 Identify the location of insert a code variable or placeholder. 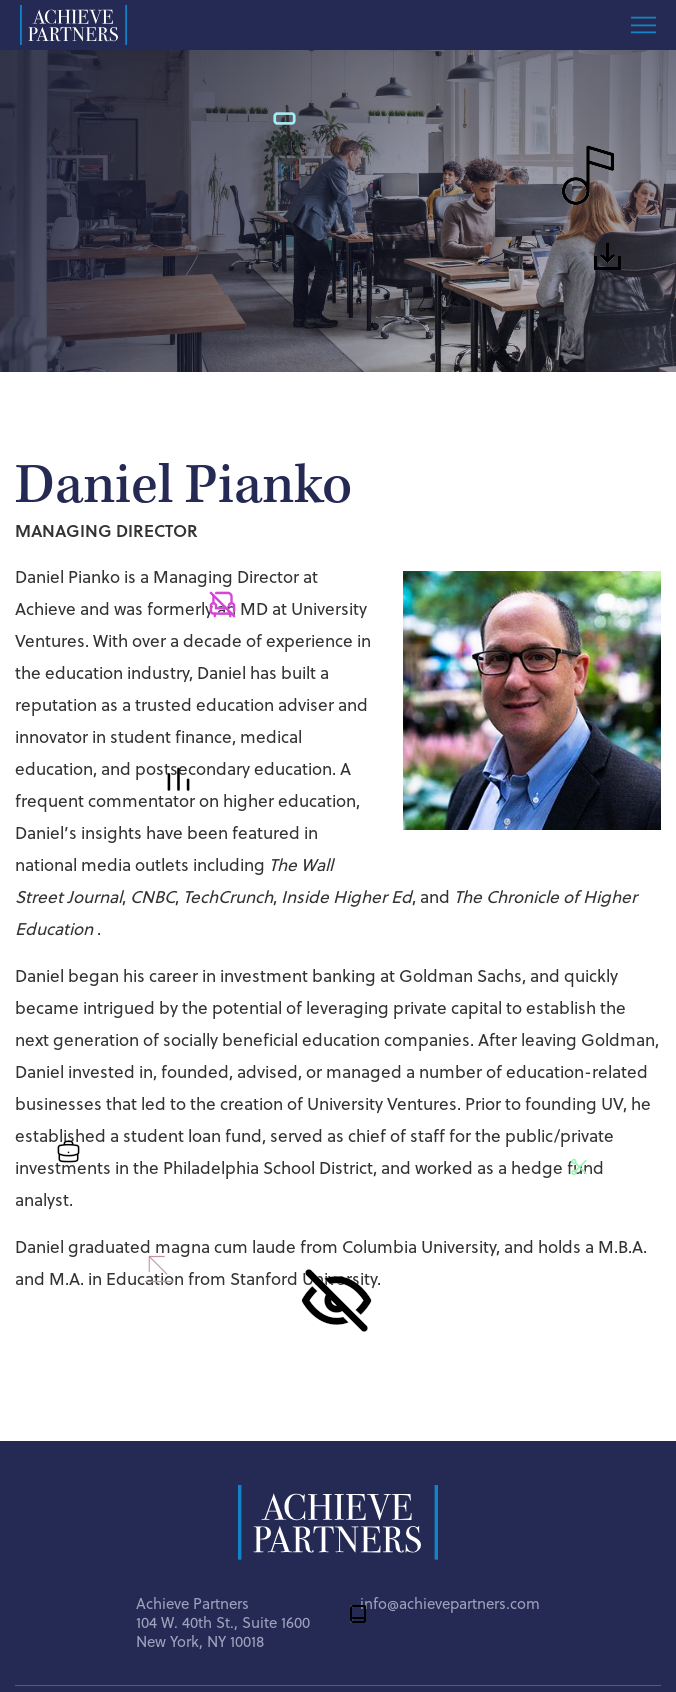
(284, 118).